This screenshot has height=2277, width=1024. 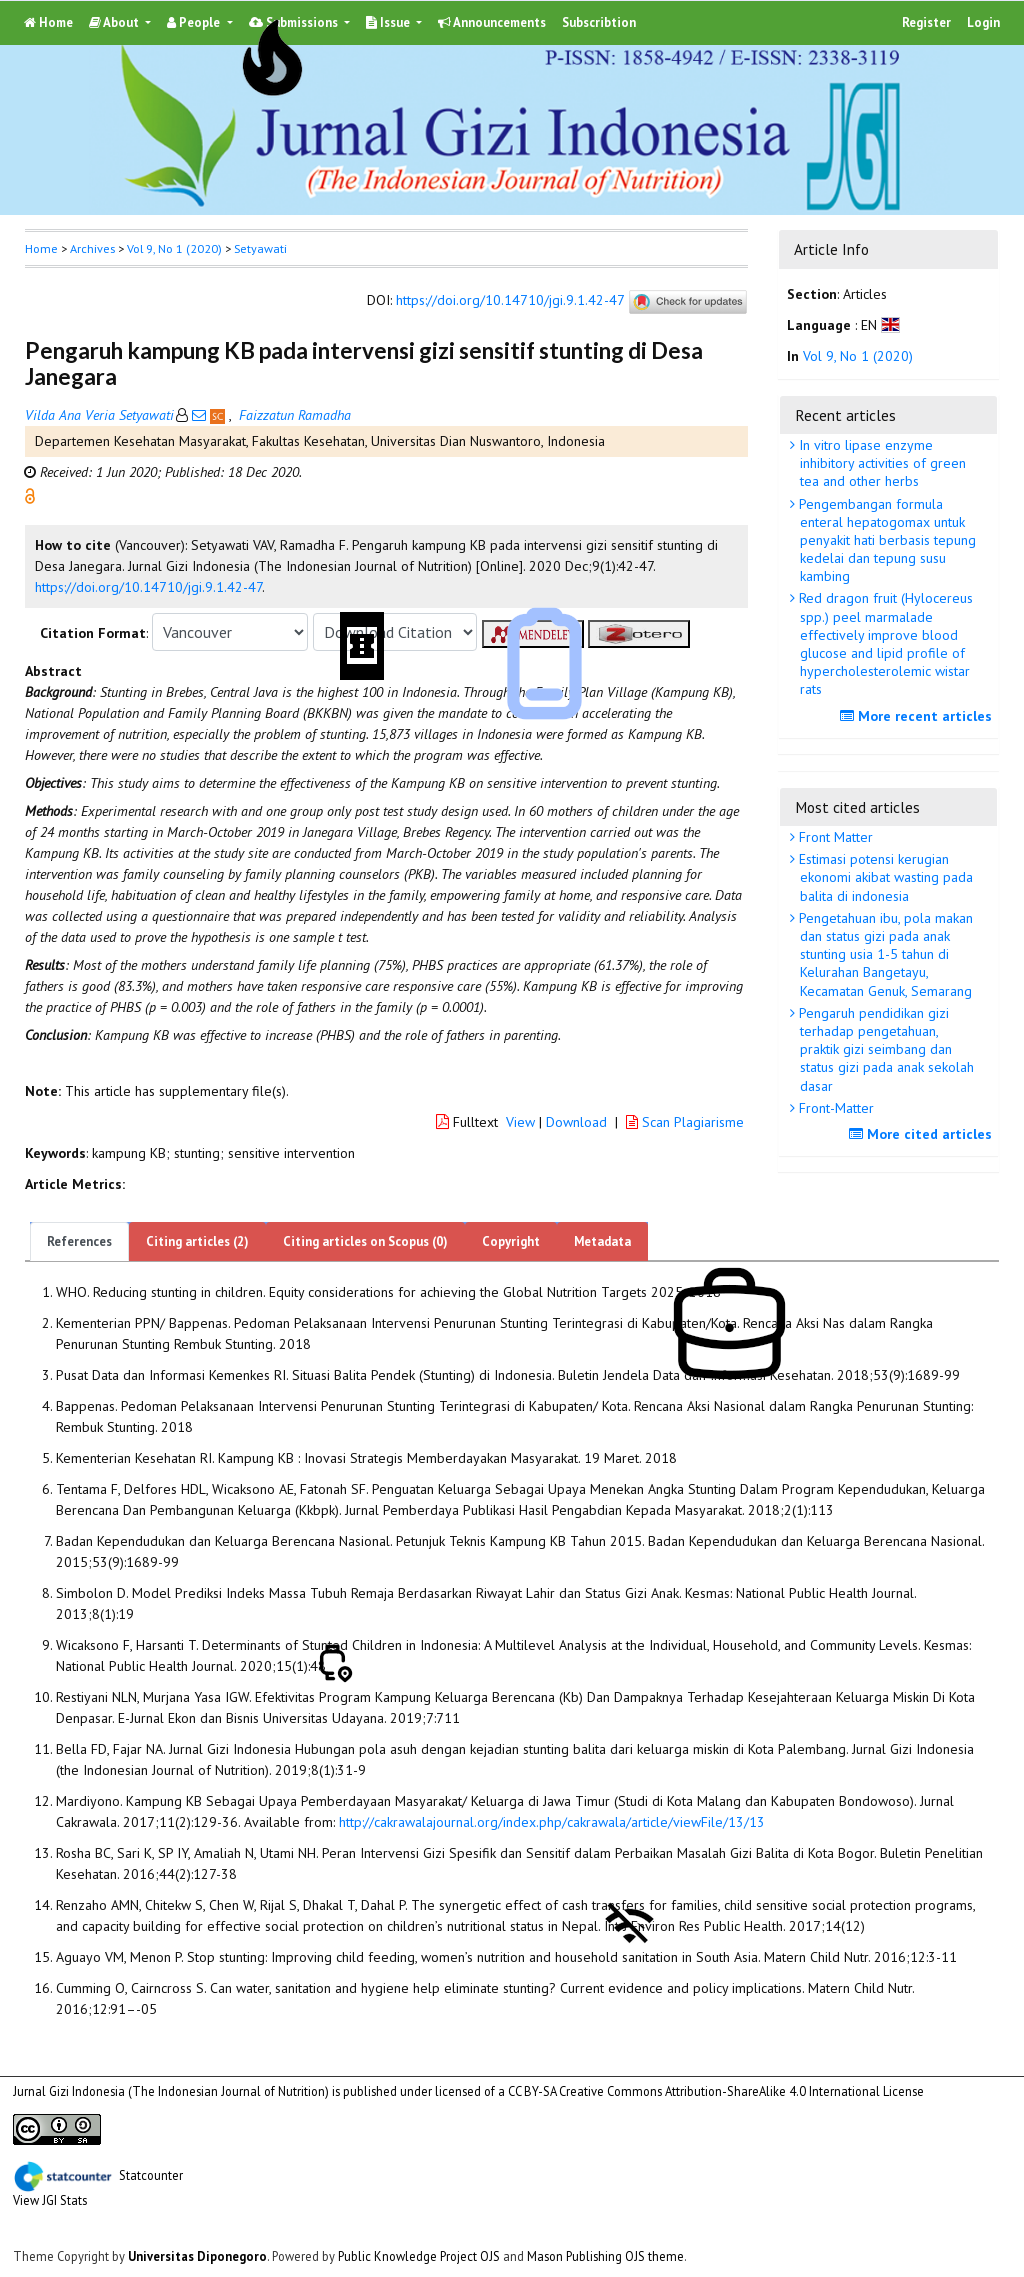 I want to click on view smartwatch location, so click(x=332, y=1662).